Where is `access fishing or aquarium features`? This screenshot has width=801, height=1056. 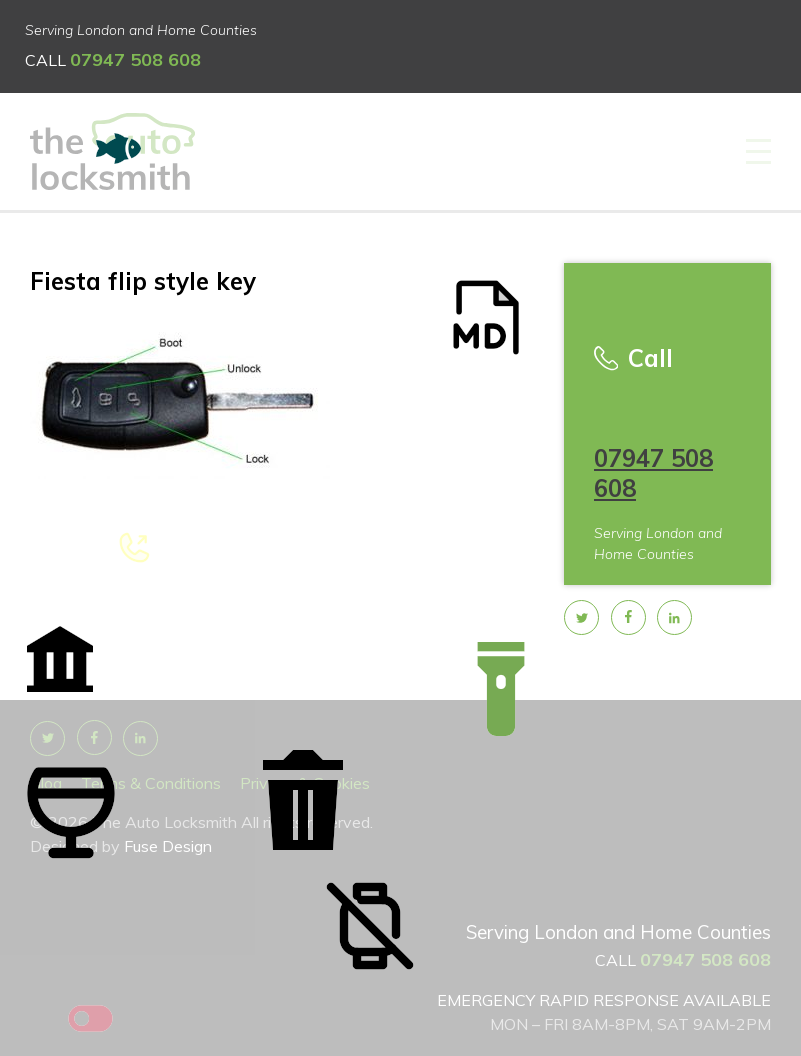 access fishing or aquarium features is located at coordinates (118, 148).